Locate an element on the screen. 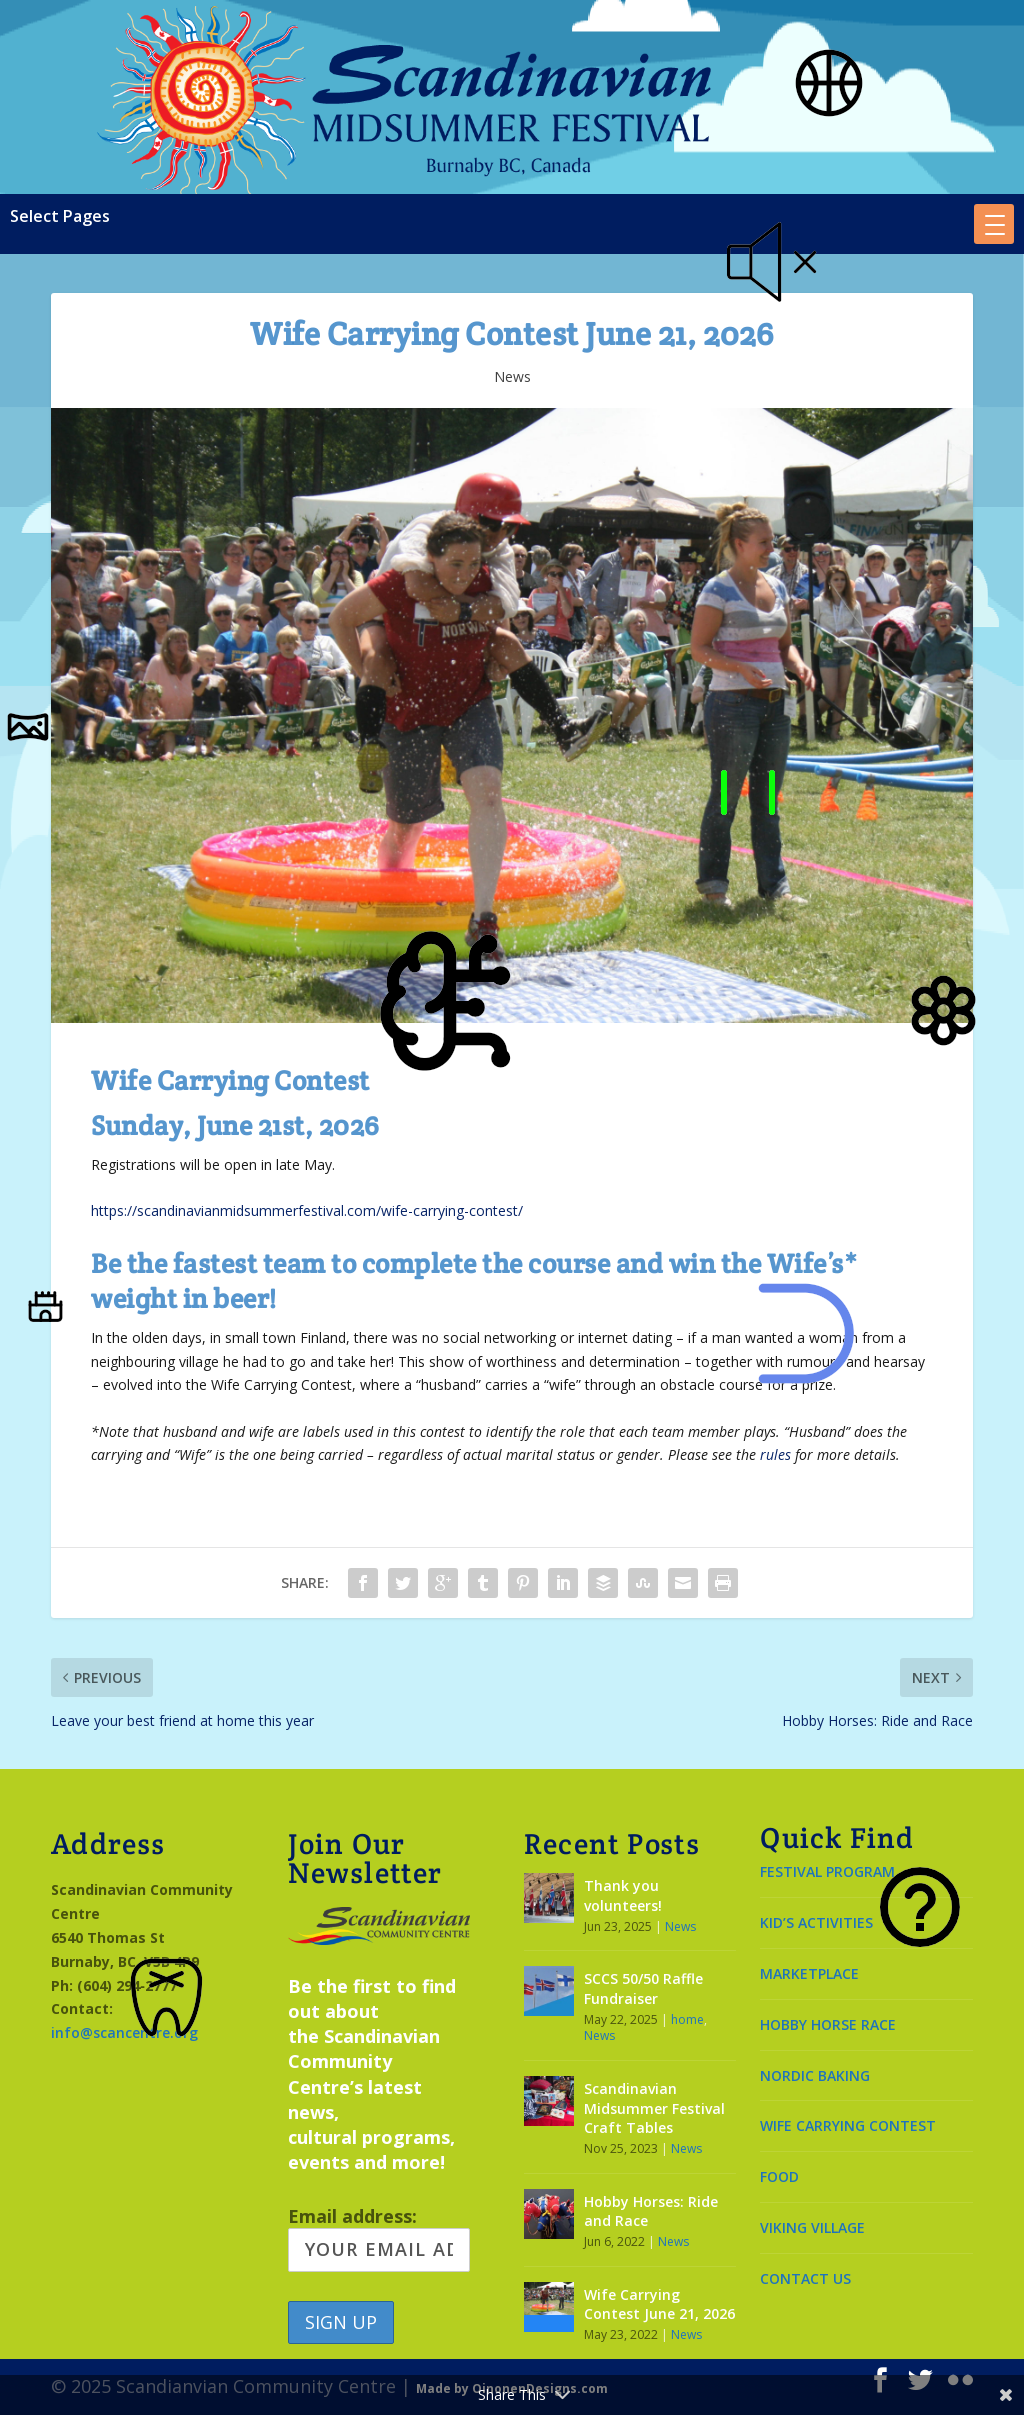 The image size is (1024, 2415). access help or support is located at coordinates (920, 1907).